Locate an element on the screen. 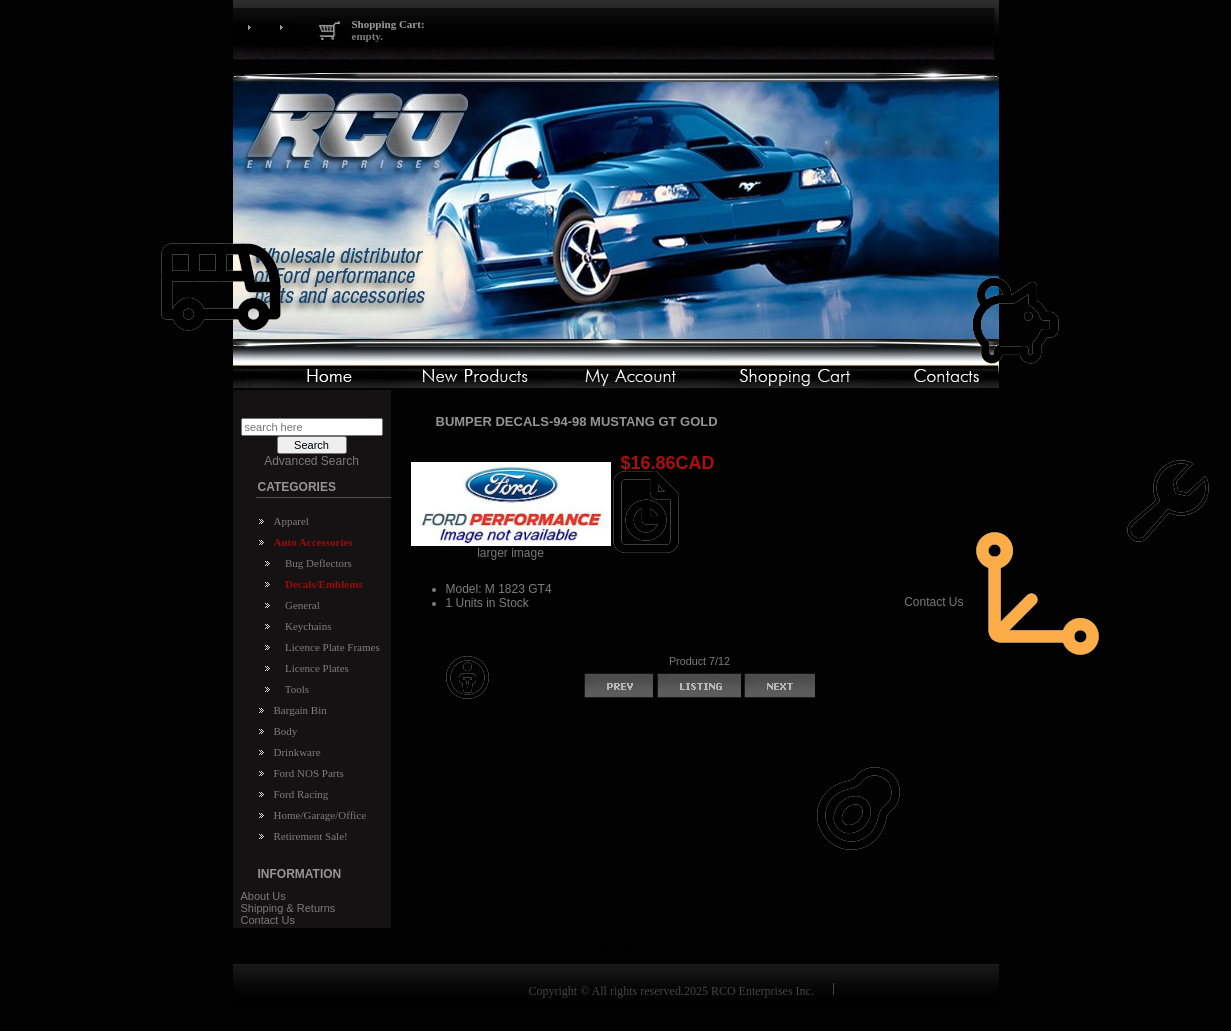 The height and width of the screenshot is (1031, 1231). view file with chart or analytics data is located at coordinates (646, 512).